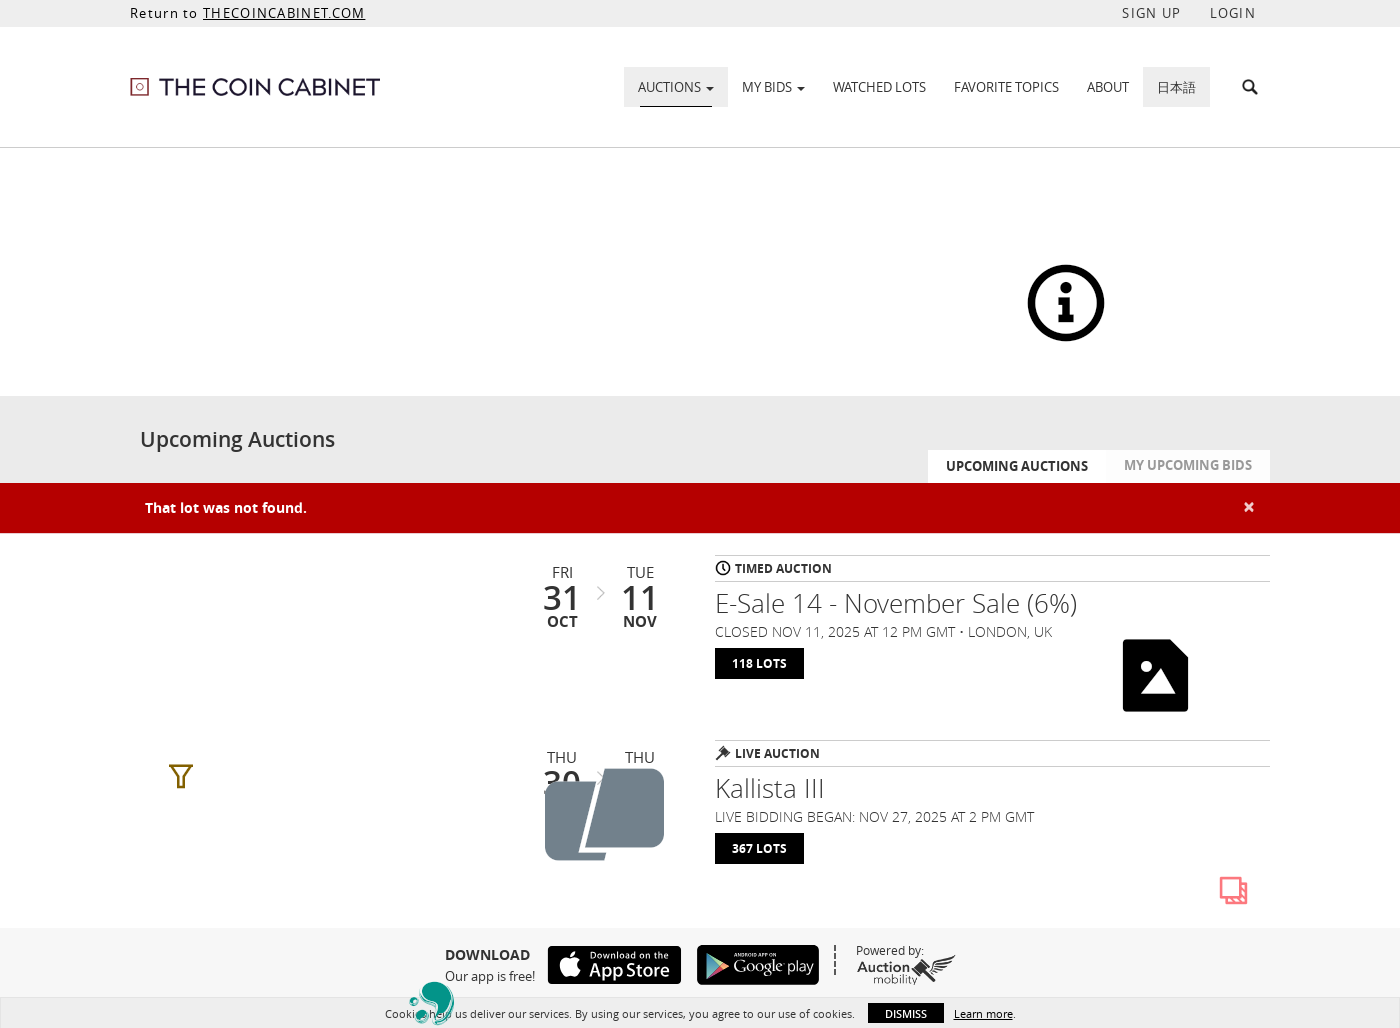  What do you see at coordinates (1233, 890) in the screenshot?
I see `apply shadow effect to selected element` at bounding box center [1233, 890].